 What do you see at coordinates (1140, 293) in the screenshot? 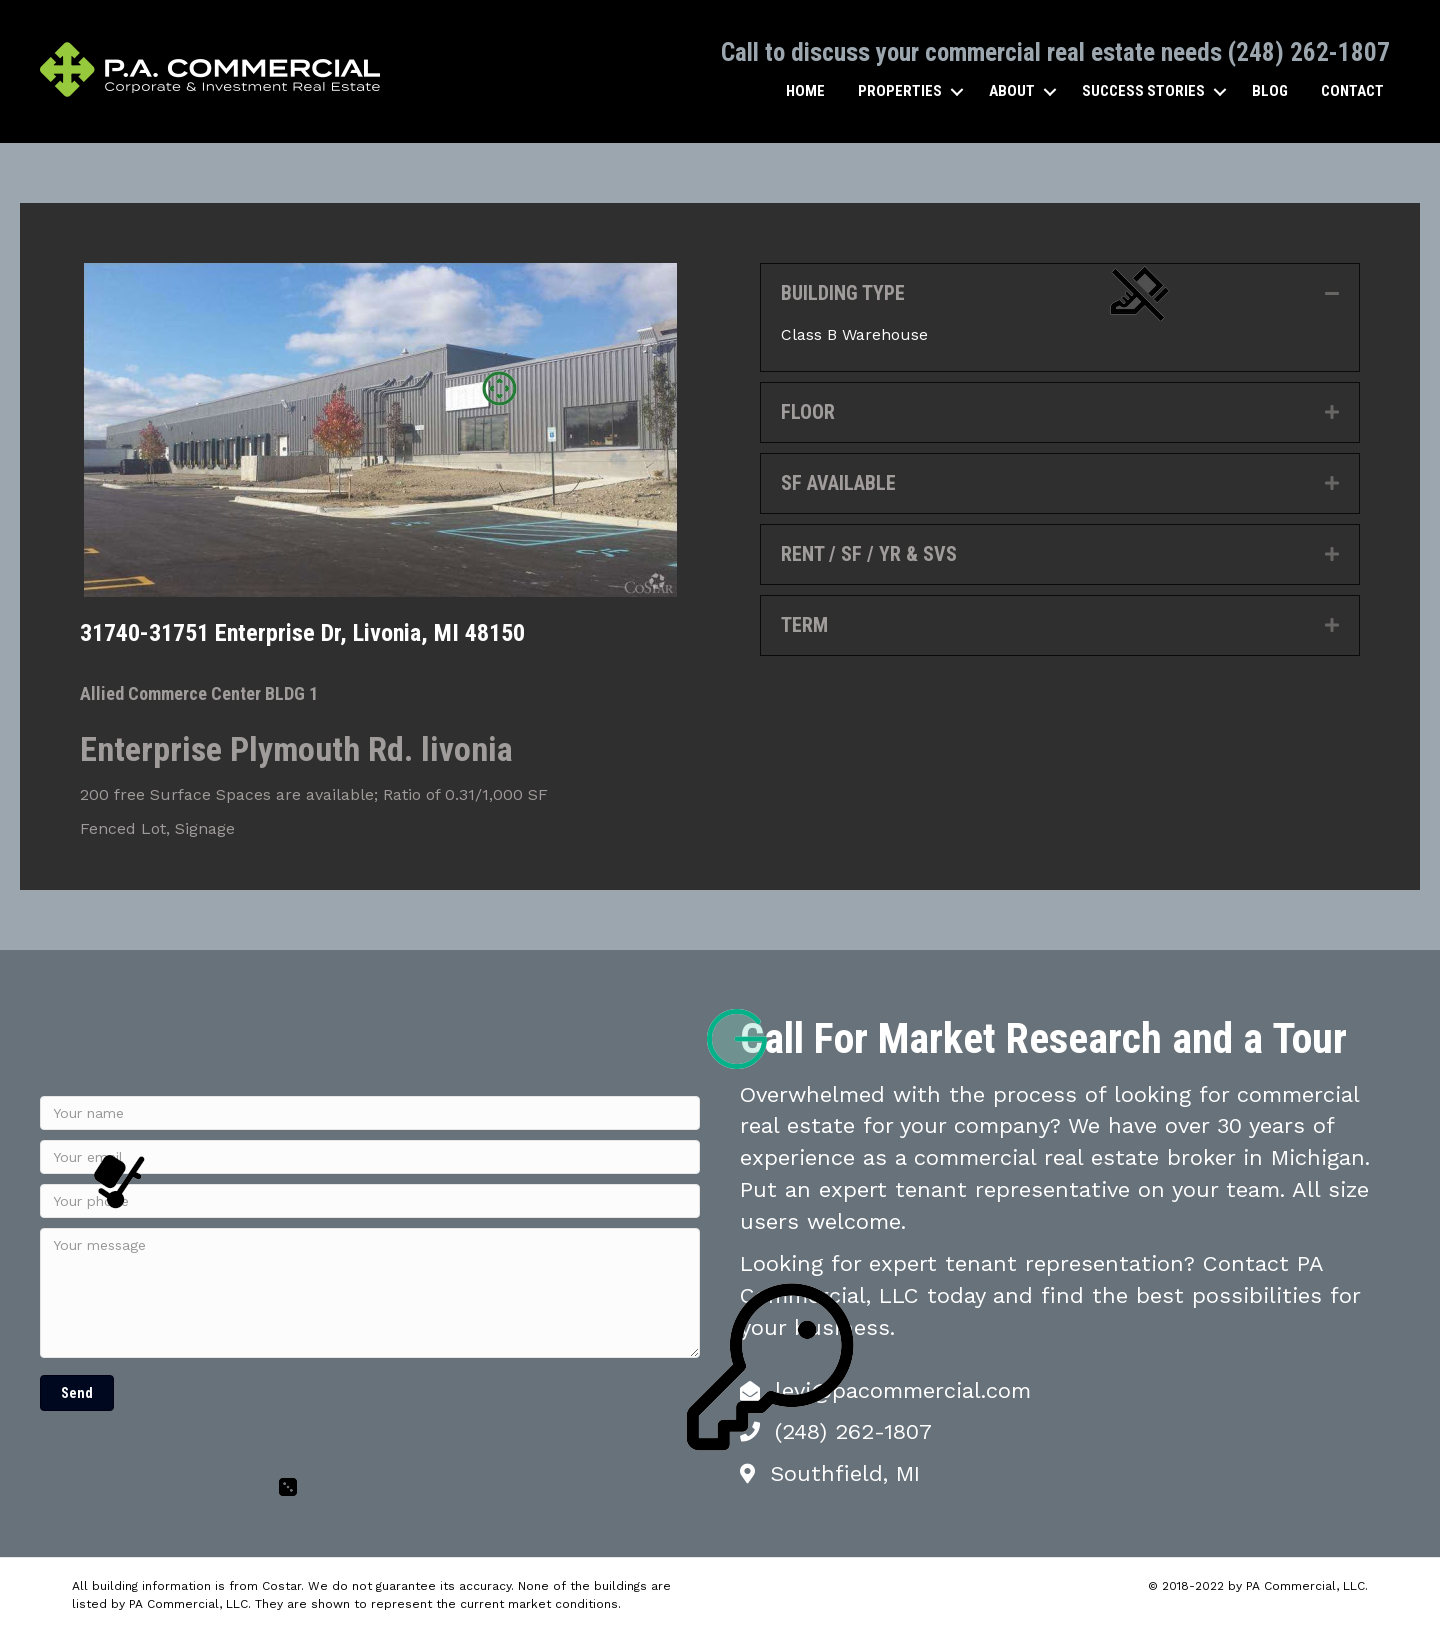
I see `indicates a restricted area where stepping is prohibited` at bounding box center [1140, 293].